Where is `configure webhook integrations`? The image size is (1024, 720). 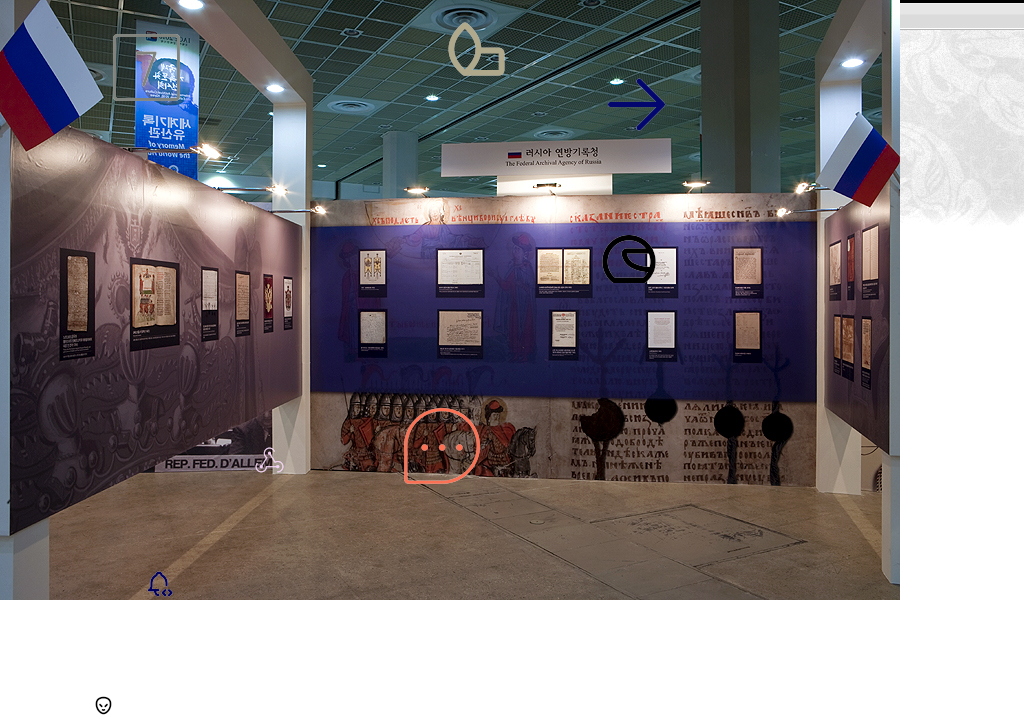
configure webhook integrations is located at coordinates (269, 461).